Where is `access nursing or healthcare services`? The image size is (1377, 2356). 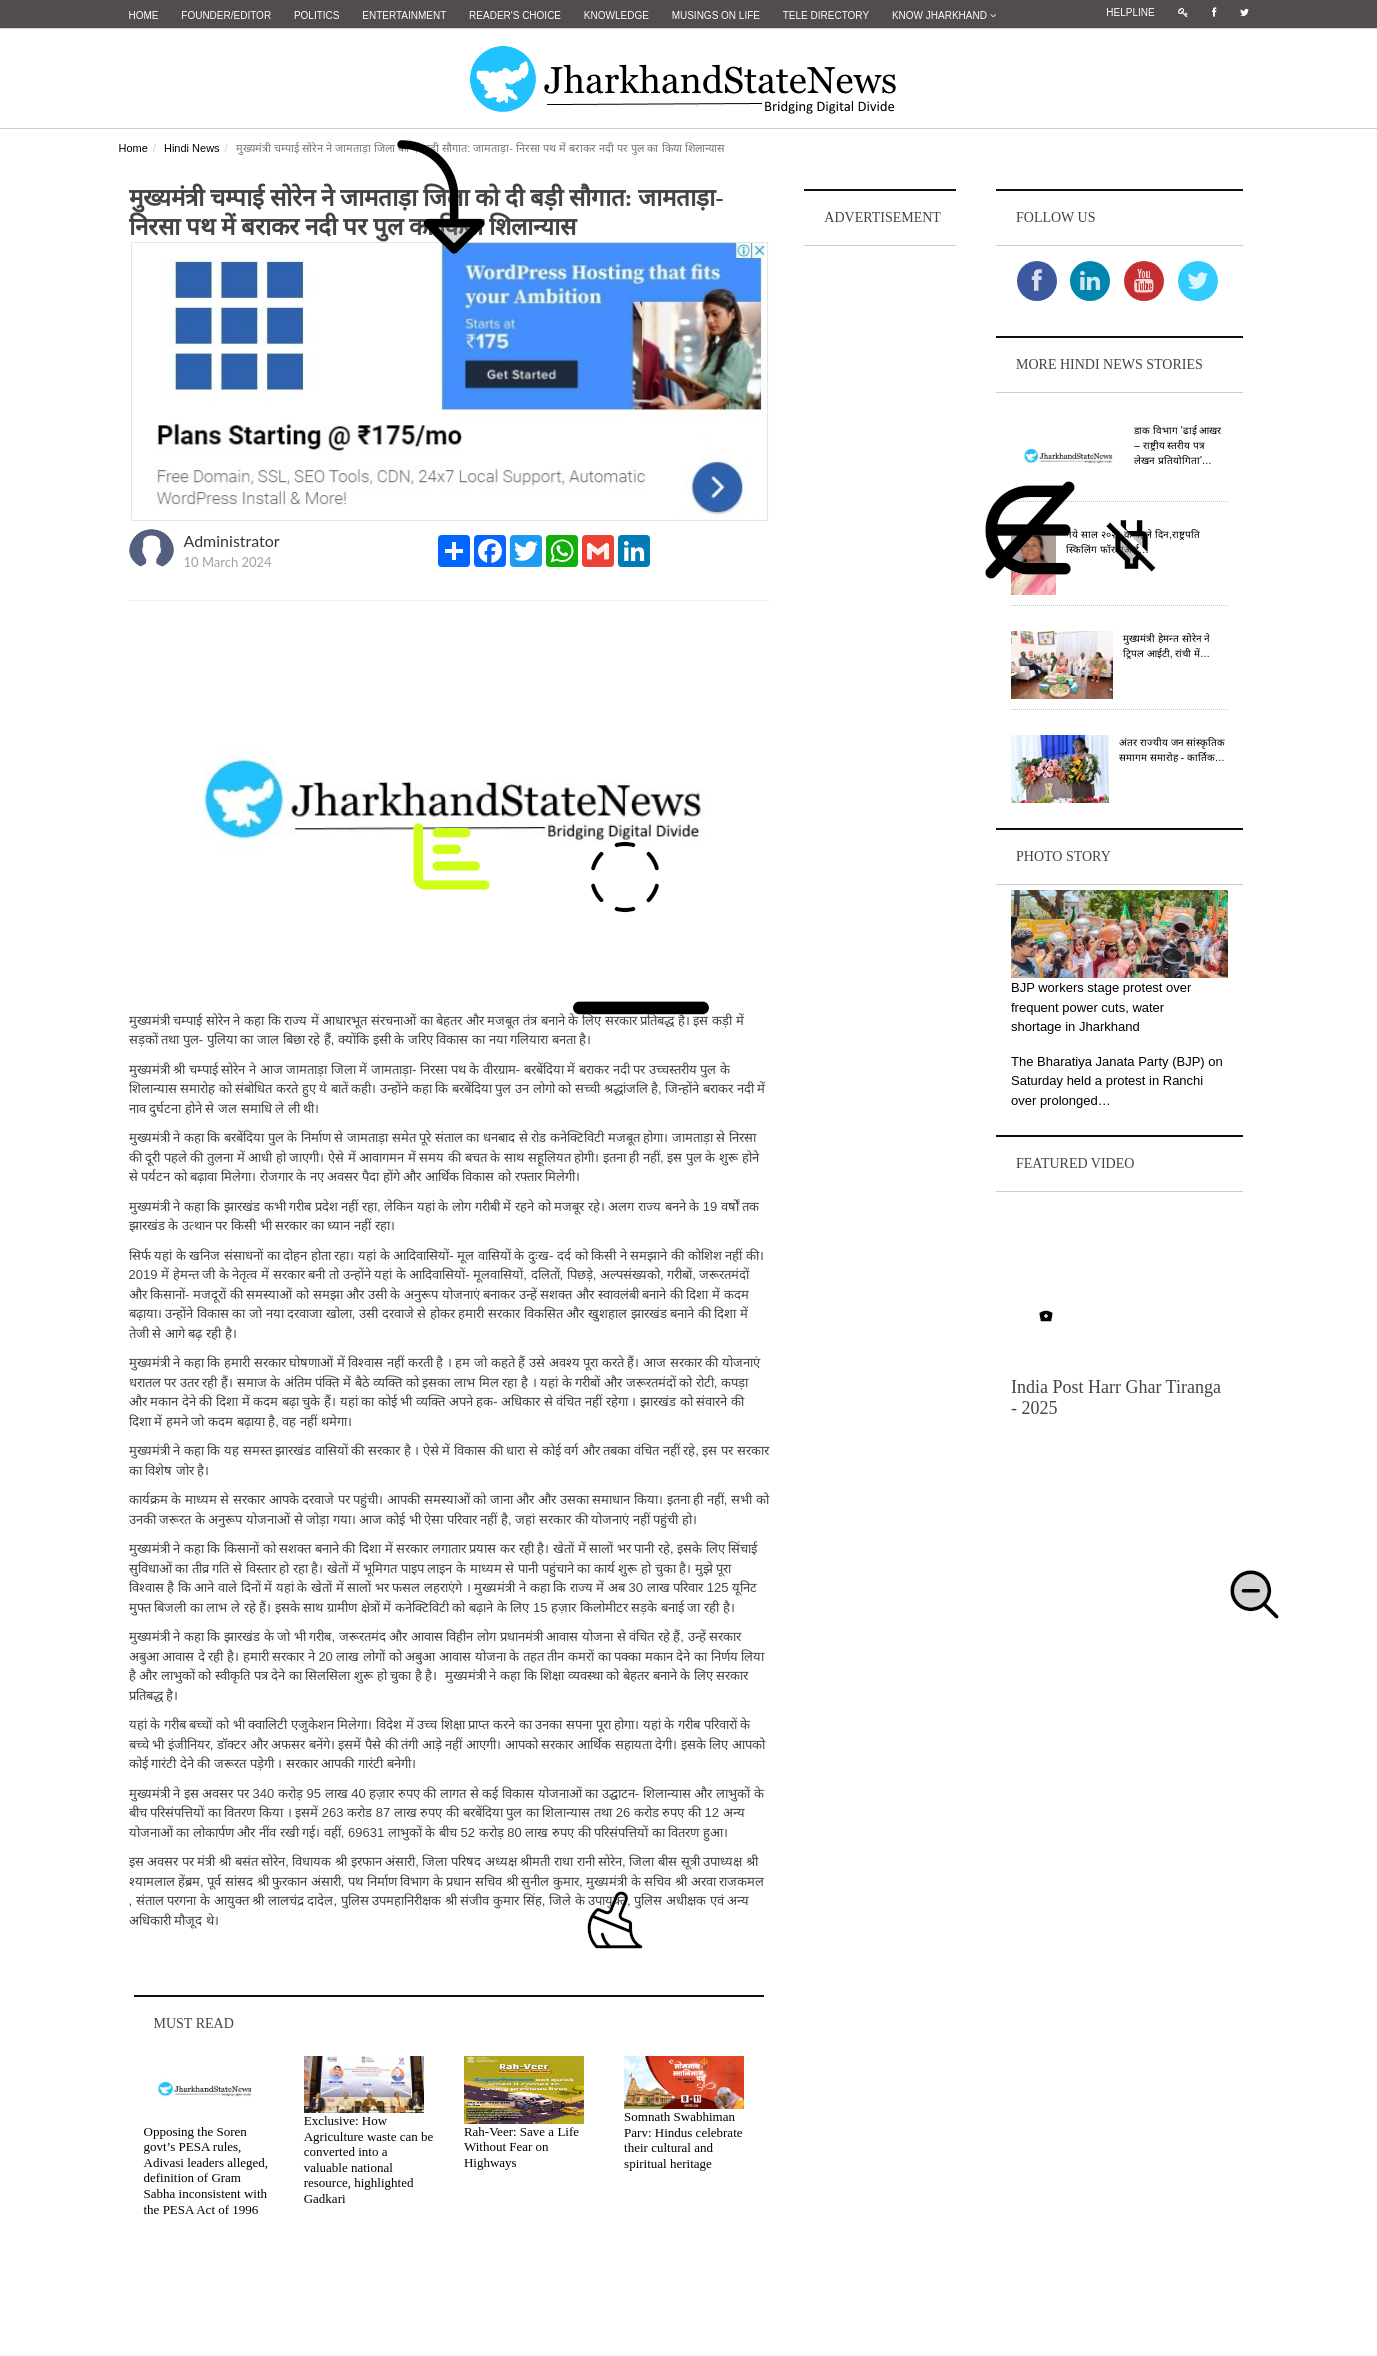 access nursing or healthcare services is located at coordinates (1046, 1316).